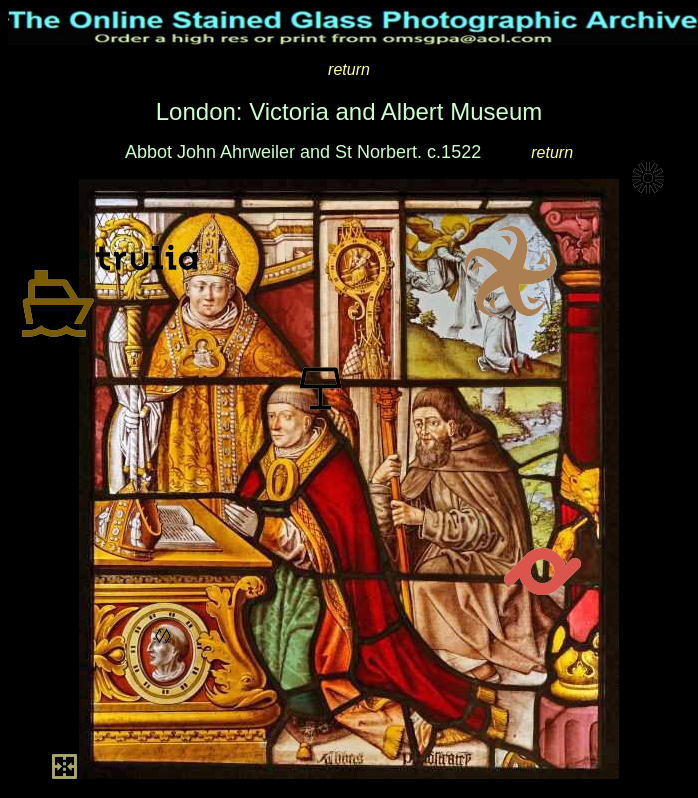 Image resolution: width=698 pixels, height=798 pixels. I want to click on open Apple Keynote presentation app, so click(320, 388).